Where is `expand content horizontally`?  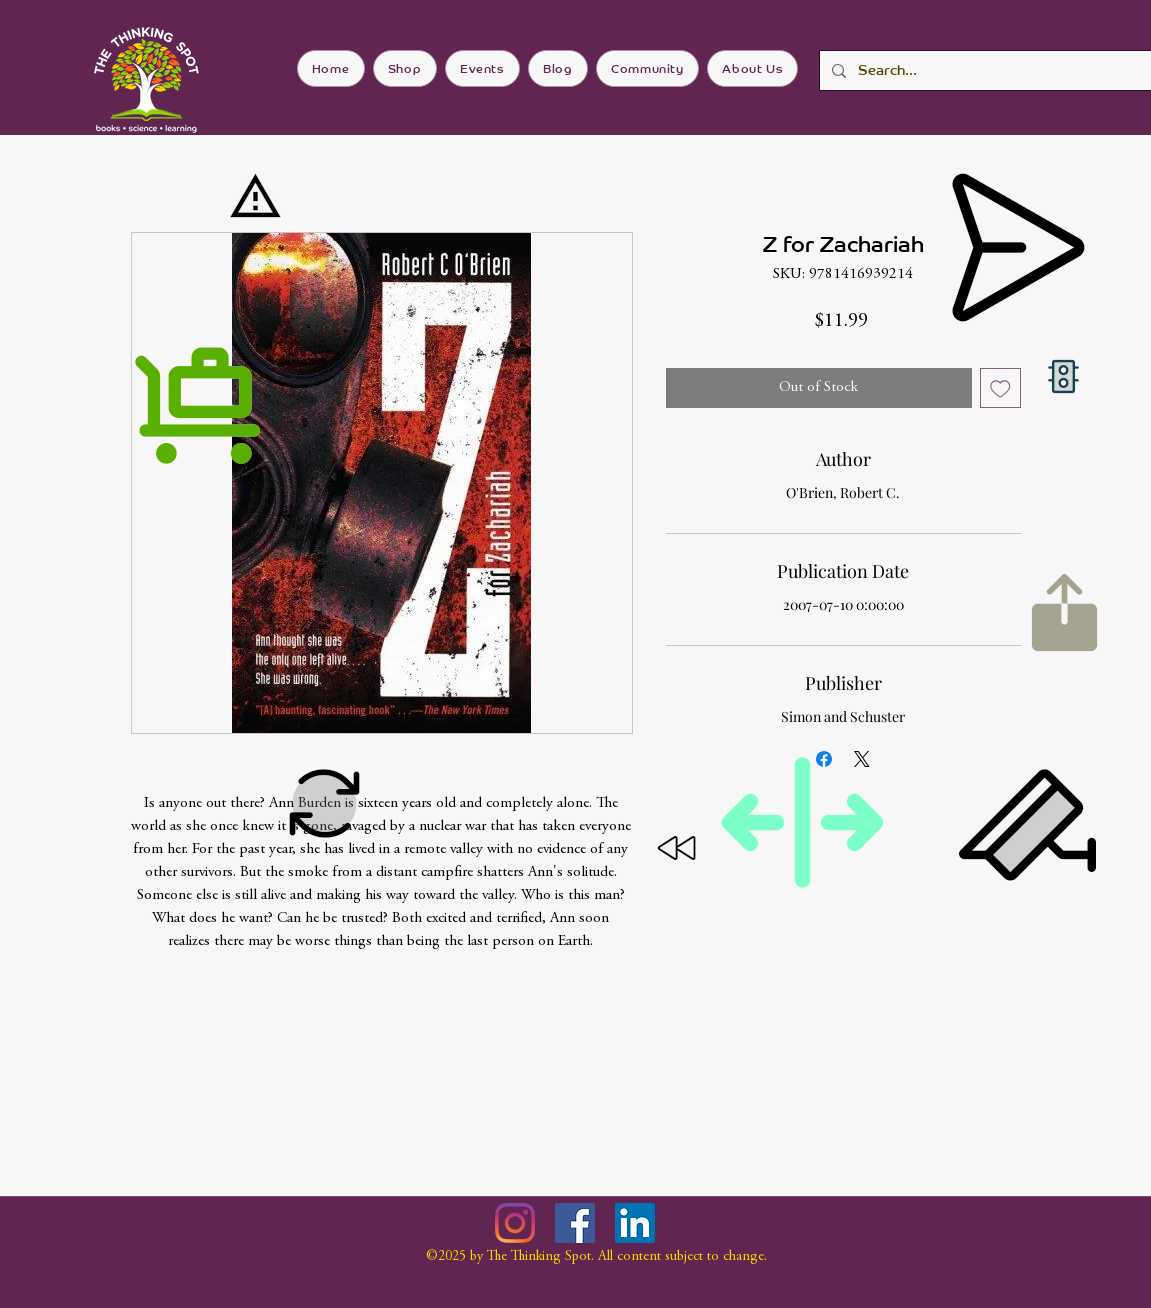
expand content horizontally is located at coordinates (802, 822).